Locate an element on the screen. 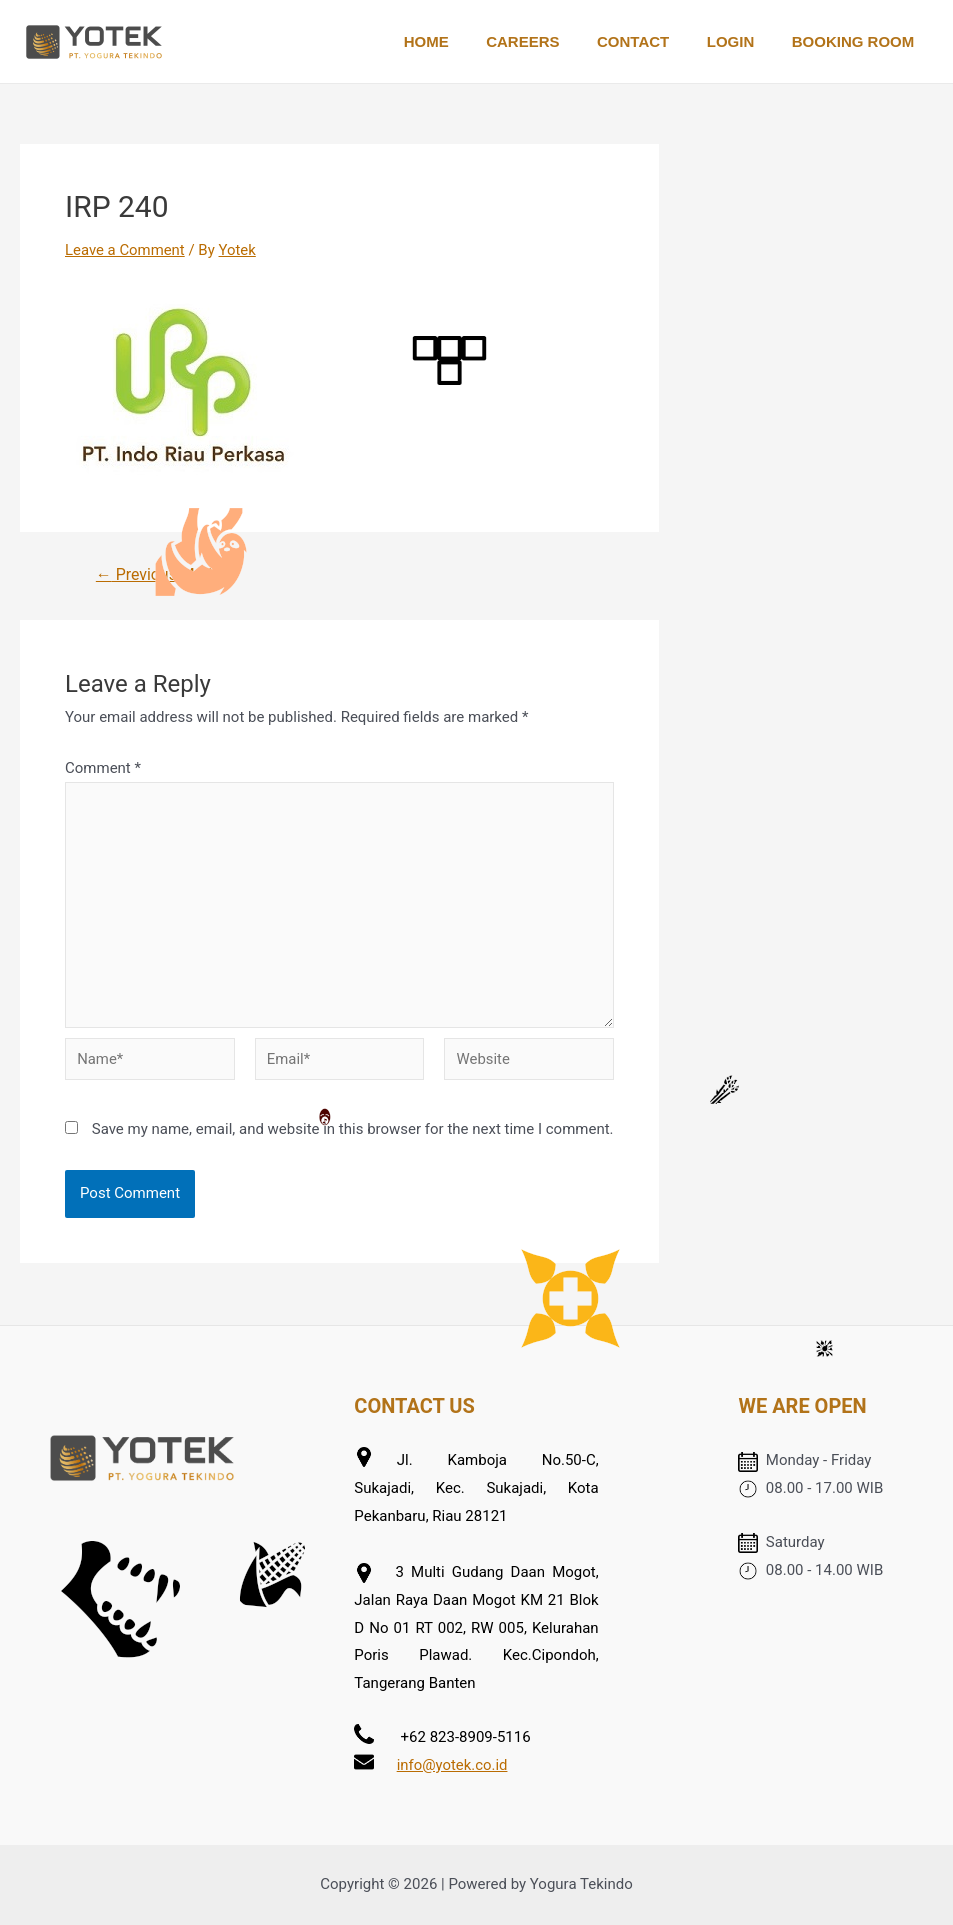 The image size is (953, 1925). indicates a collapse or implosion effect in gameplay is located at coordinates (824, 1348).